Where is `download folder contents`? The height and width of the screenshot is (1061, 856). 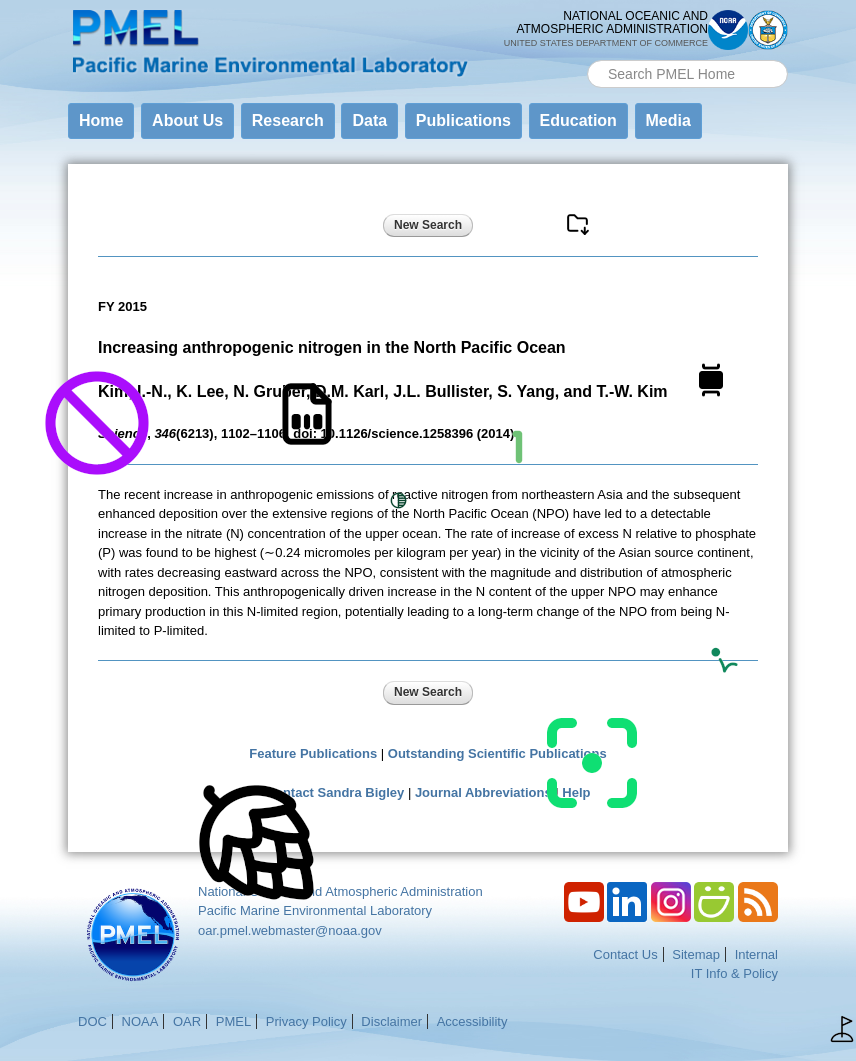 download folder contents is located at coordinates (577, 223).